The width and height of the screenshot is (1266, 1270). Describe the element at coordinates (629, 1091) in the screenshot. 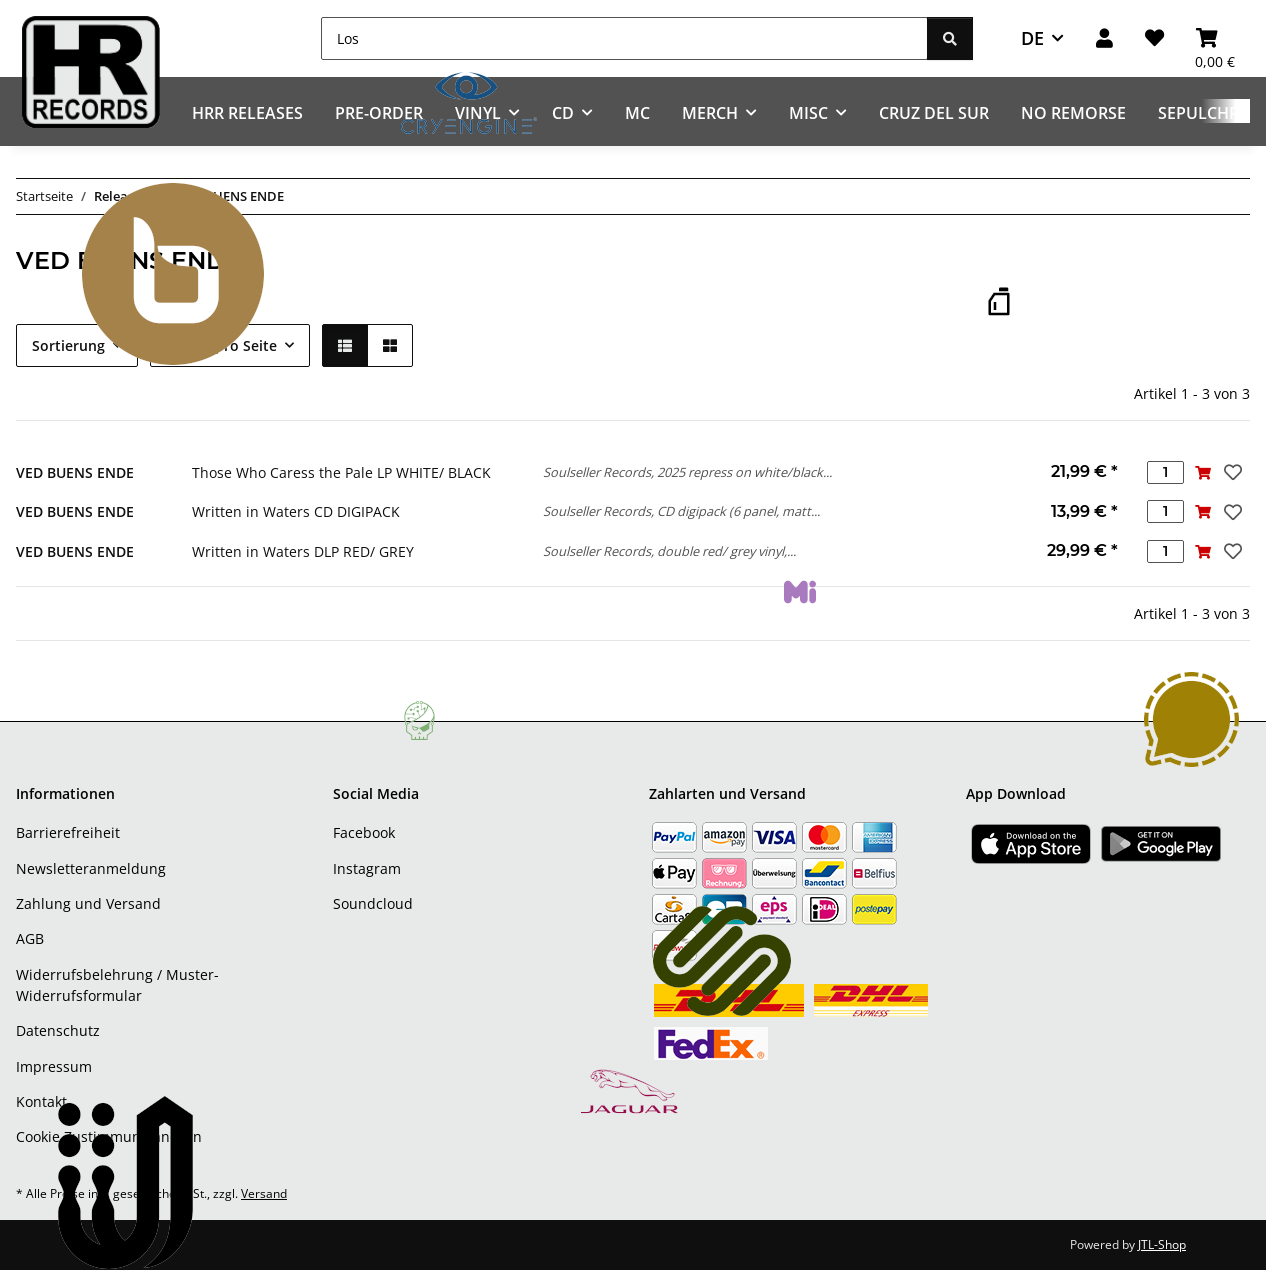

I see `jaguar brand logo` at that location.